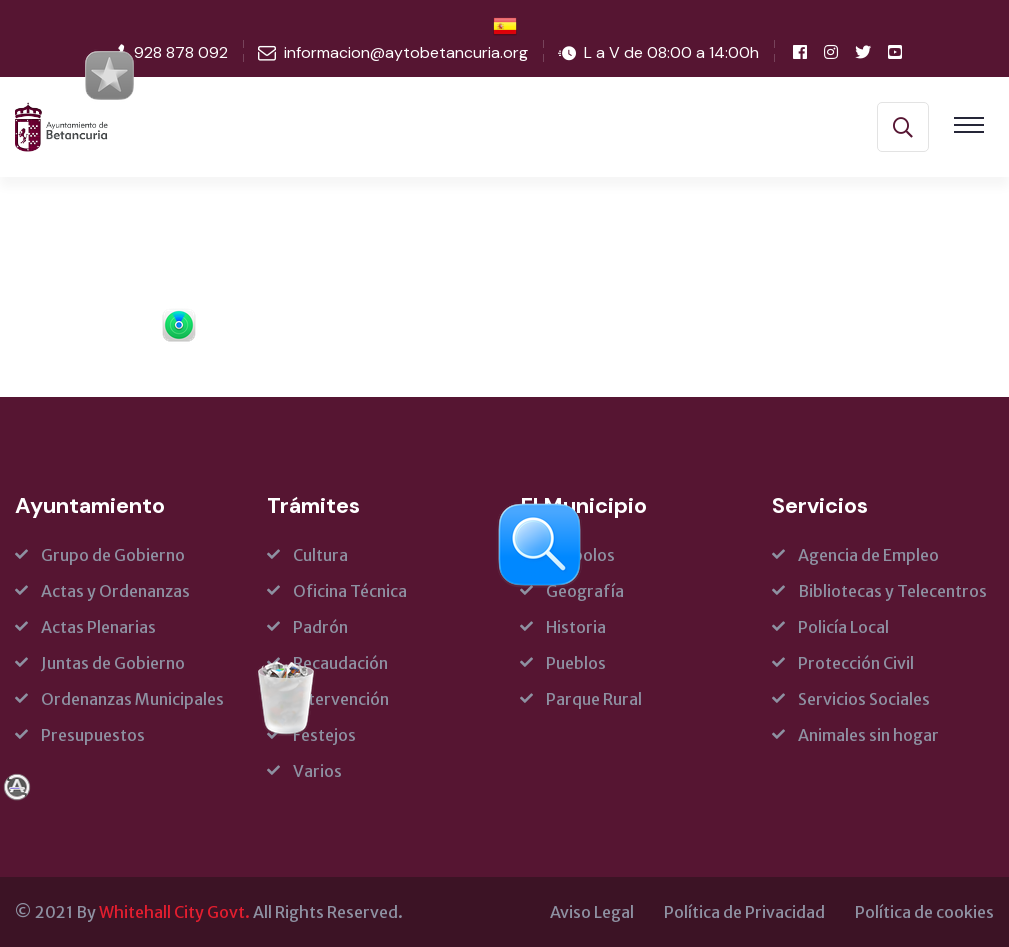 Image resolution: width=1009 pixels, height=947 pixels. Describe the element at coordinates (17, 787) in the screenshot. I see `open the software update manager` at that location.